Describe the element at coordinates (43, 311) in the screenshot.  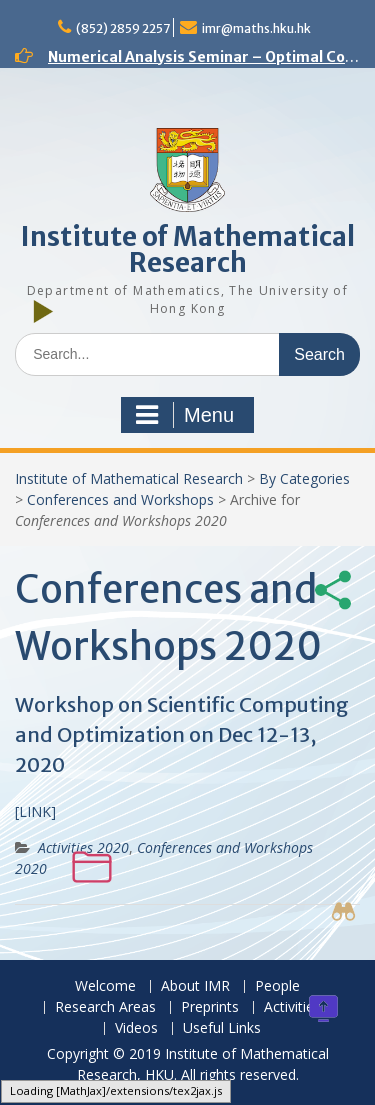
I see `start playing media` at that location.